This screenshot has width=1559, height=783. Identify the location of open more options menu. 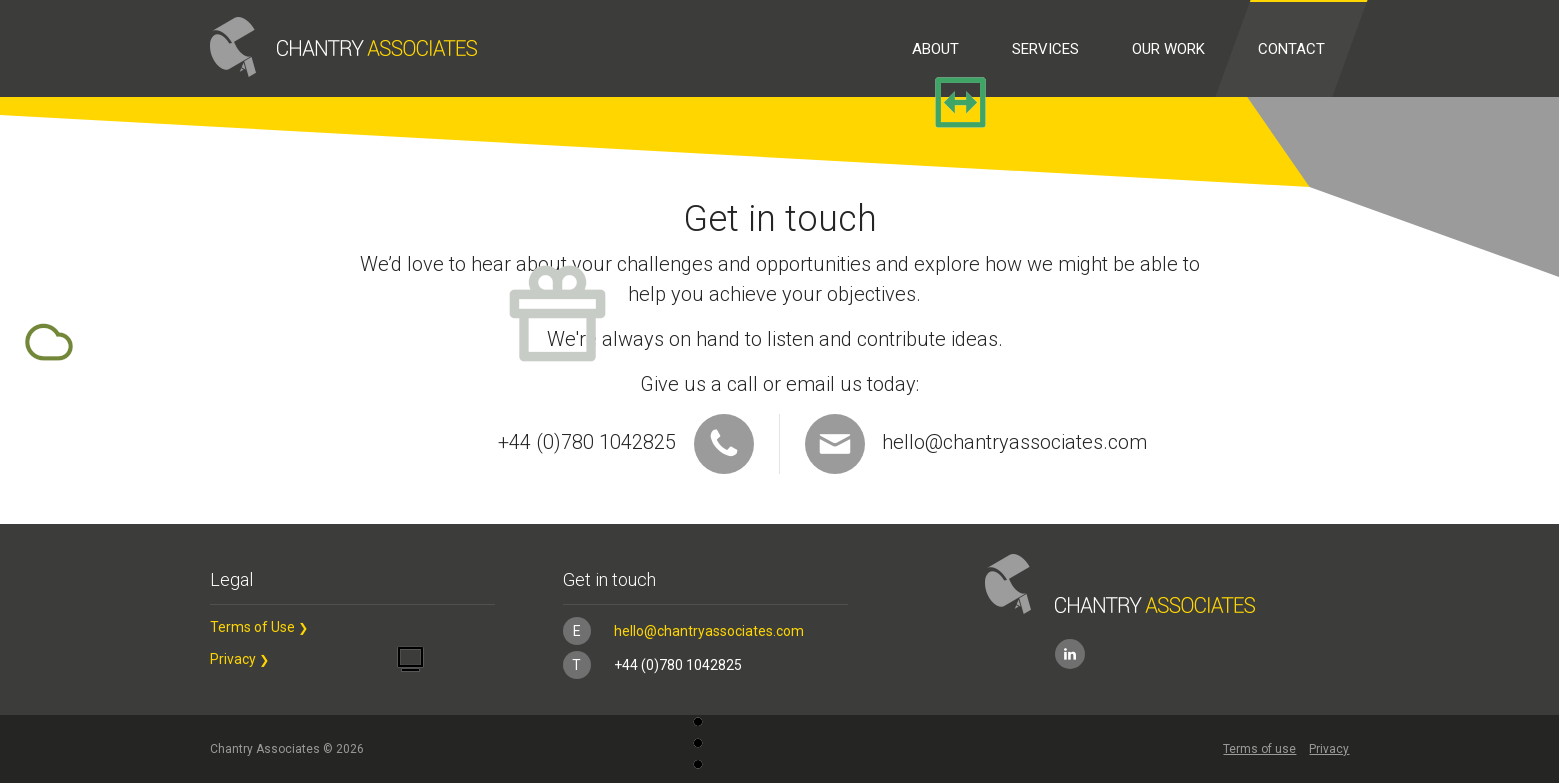
(698, 743).